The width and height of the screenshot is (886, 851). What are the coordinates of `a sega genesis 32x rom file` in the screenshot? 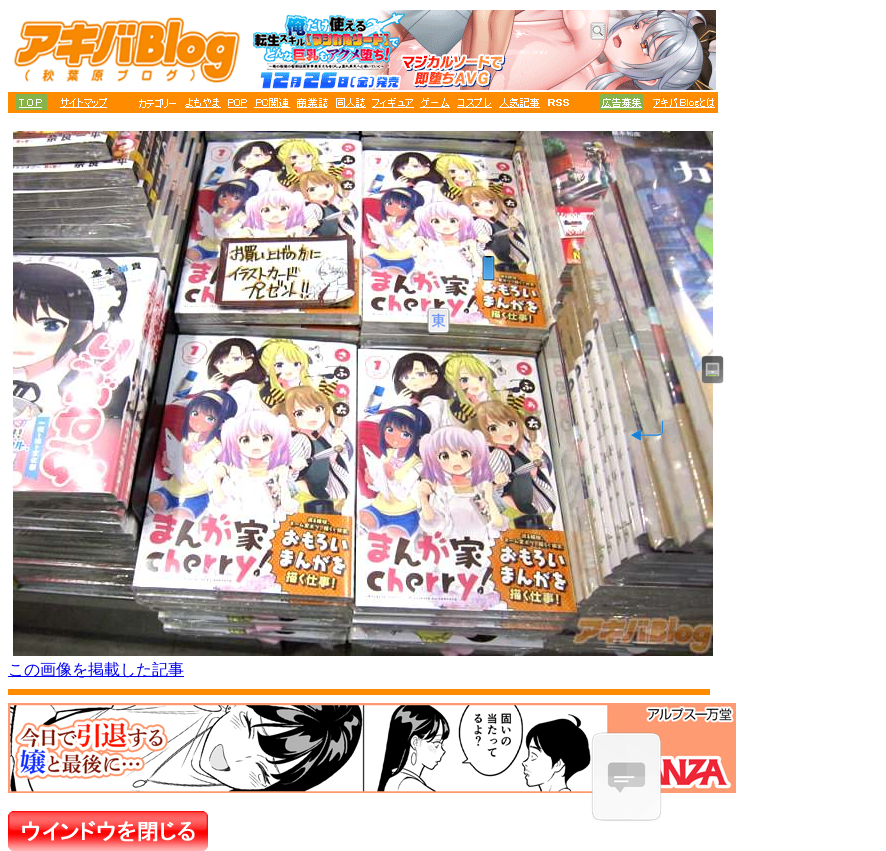 It's located at (712, 369).